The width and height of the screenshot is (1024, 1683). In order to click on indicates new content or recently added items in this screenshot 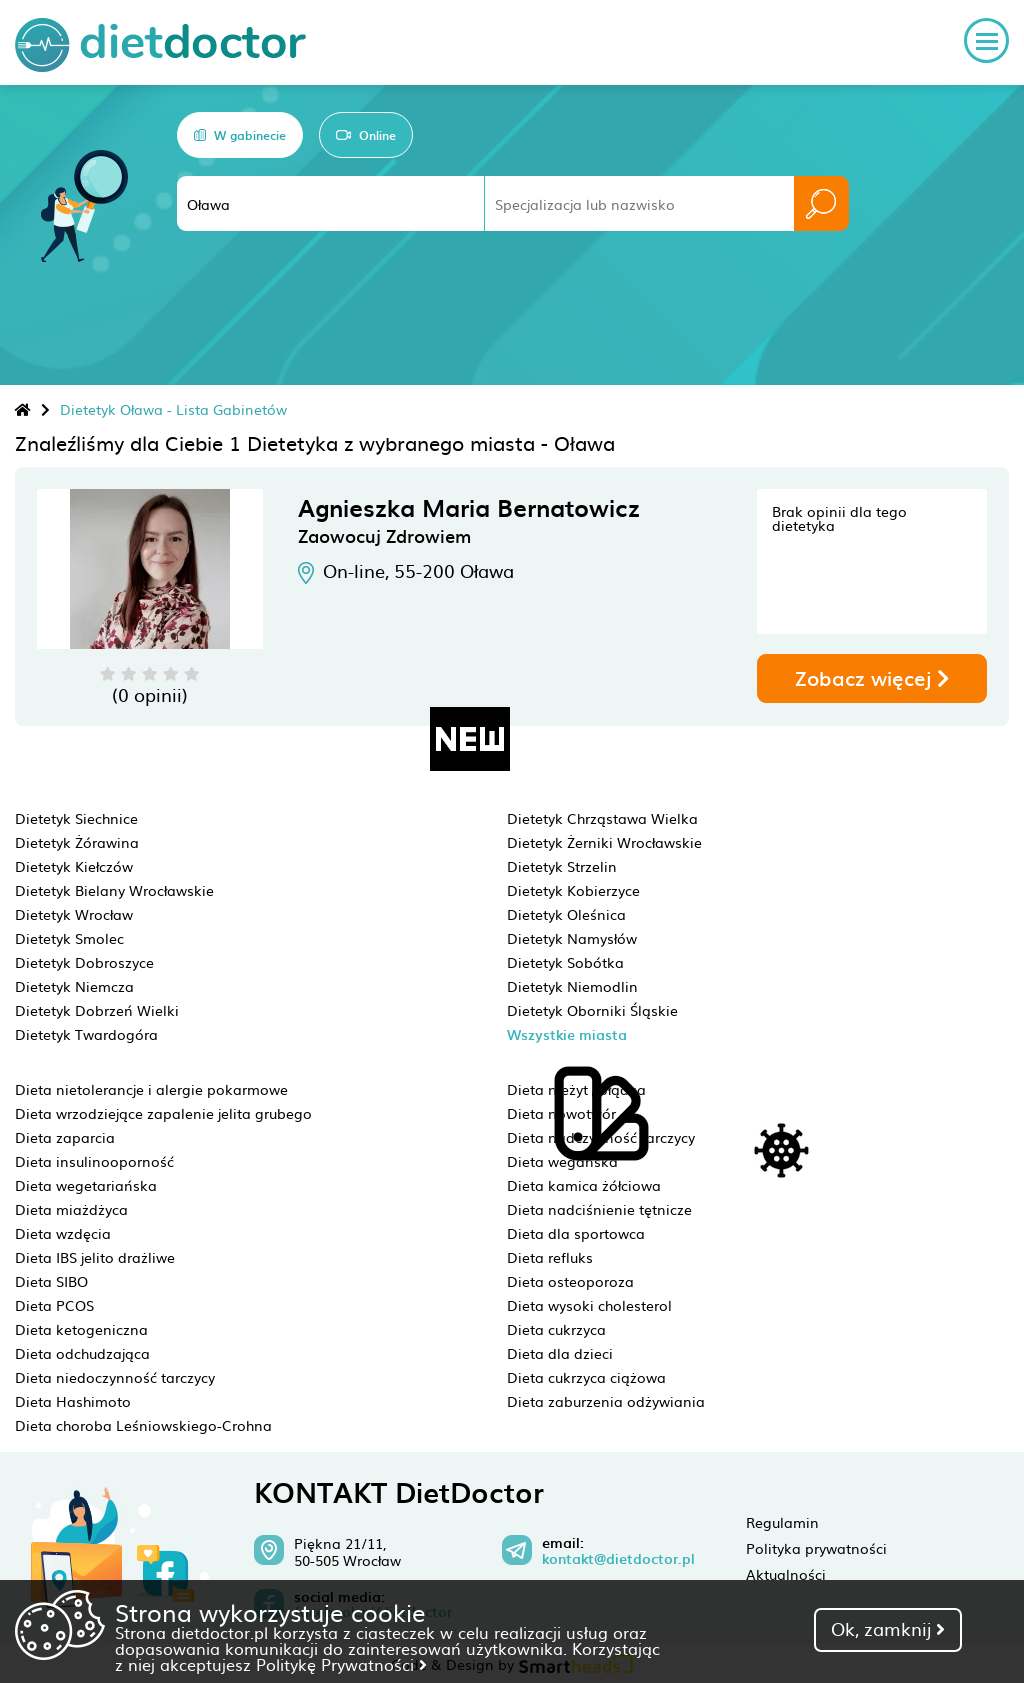, I will do `click(470, 739)`.